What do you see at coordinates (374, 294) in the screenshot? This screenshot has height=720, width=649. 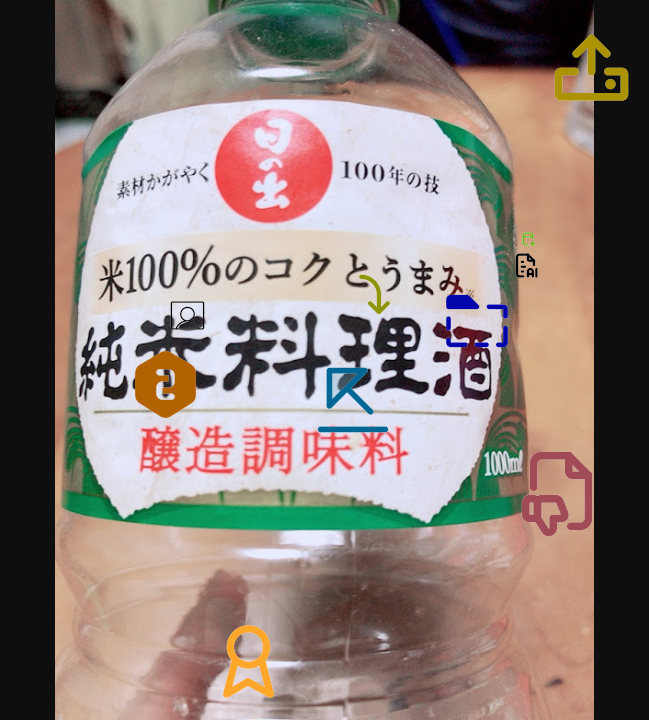 I see `redirect or forward content downward` at bounding box center [374, 294].